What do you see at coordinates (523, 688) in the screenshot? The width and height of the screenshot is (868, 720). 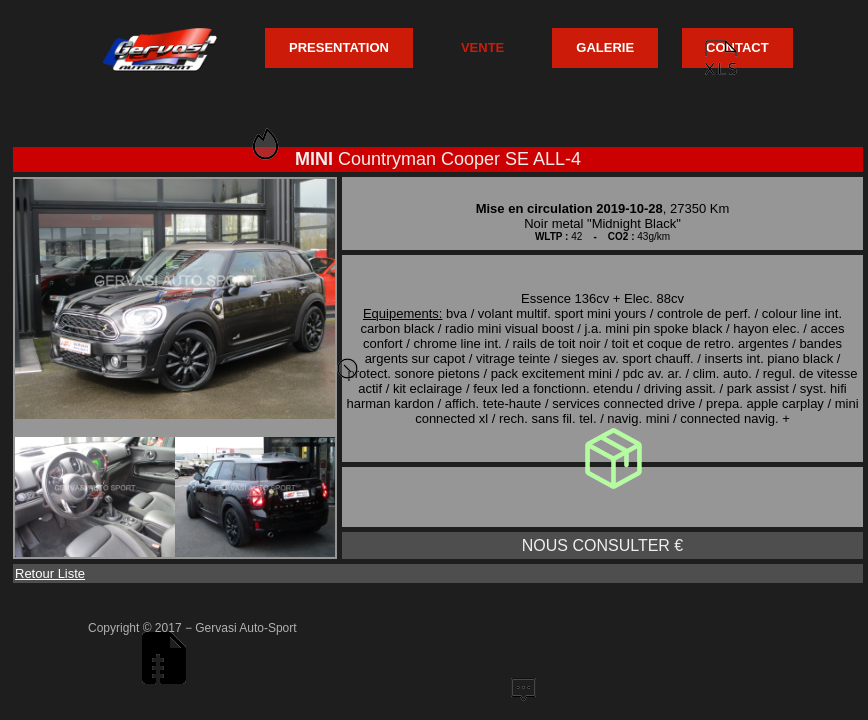 I see `open chat or messaging` at bounding box center [523, 688].